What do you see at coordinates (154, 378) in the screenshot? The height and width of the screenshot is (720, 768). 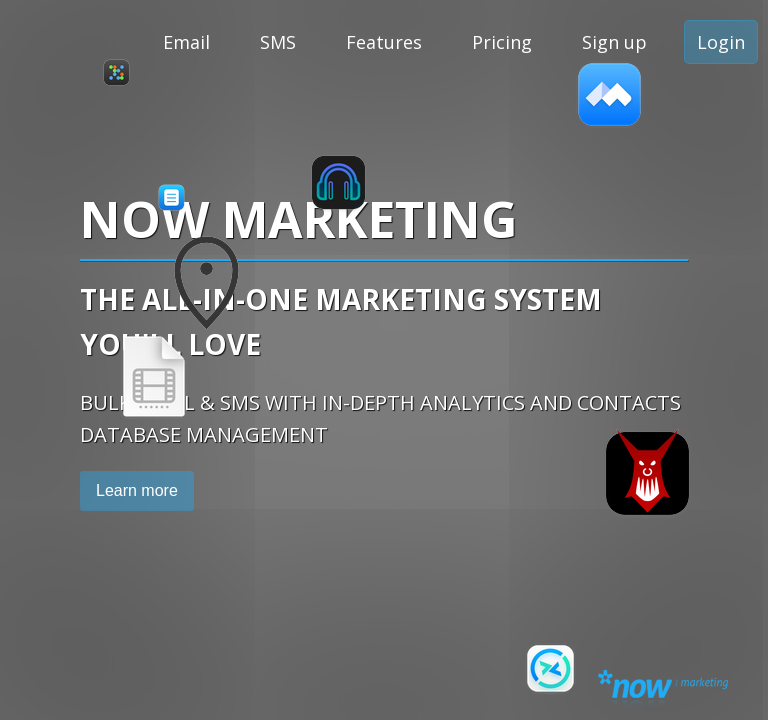 I see `an srt subtitle file` at bounding box center [154, 378].